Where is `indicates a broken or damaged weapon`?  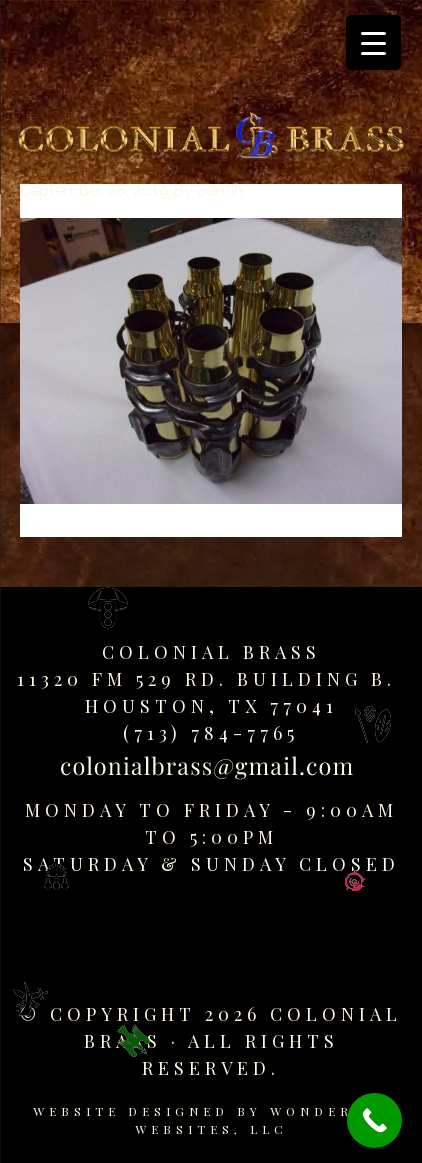 indicates a broken or damaged weapon is located at coordinates (30, 998).